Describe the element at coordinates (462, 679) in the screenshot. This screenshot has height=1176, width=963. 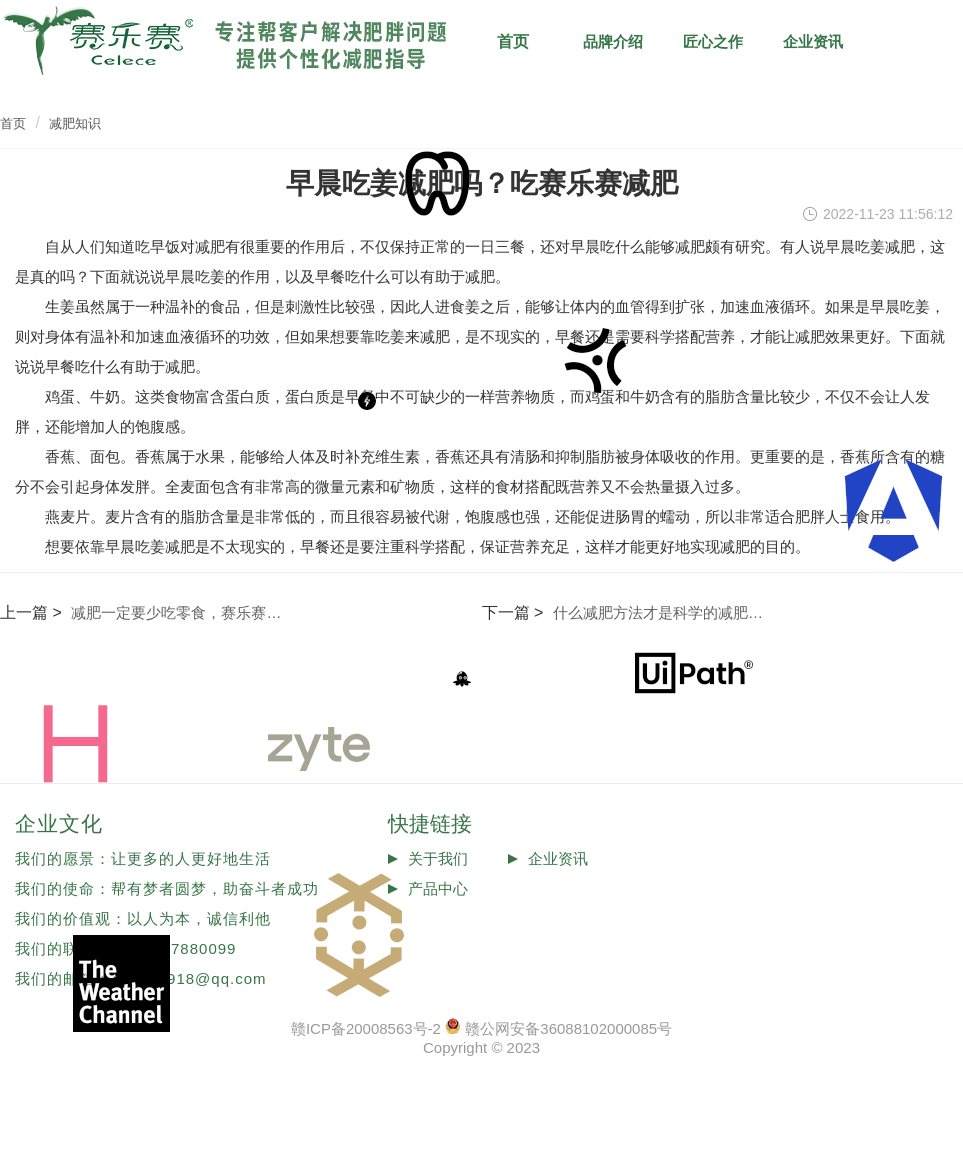
I see `chainguard company logo` at that location.